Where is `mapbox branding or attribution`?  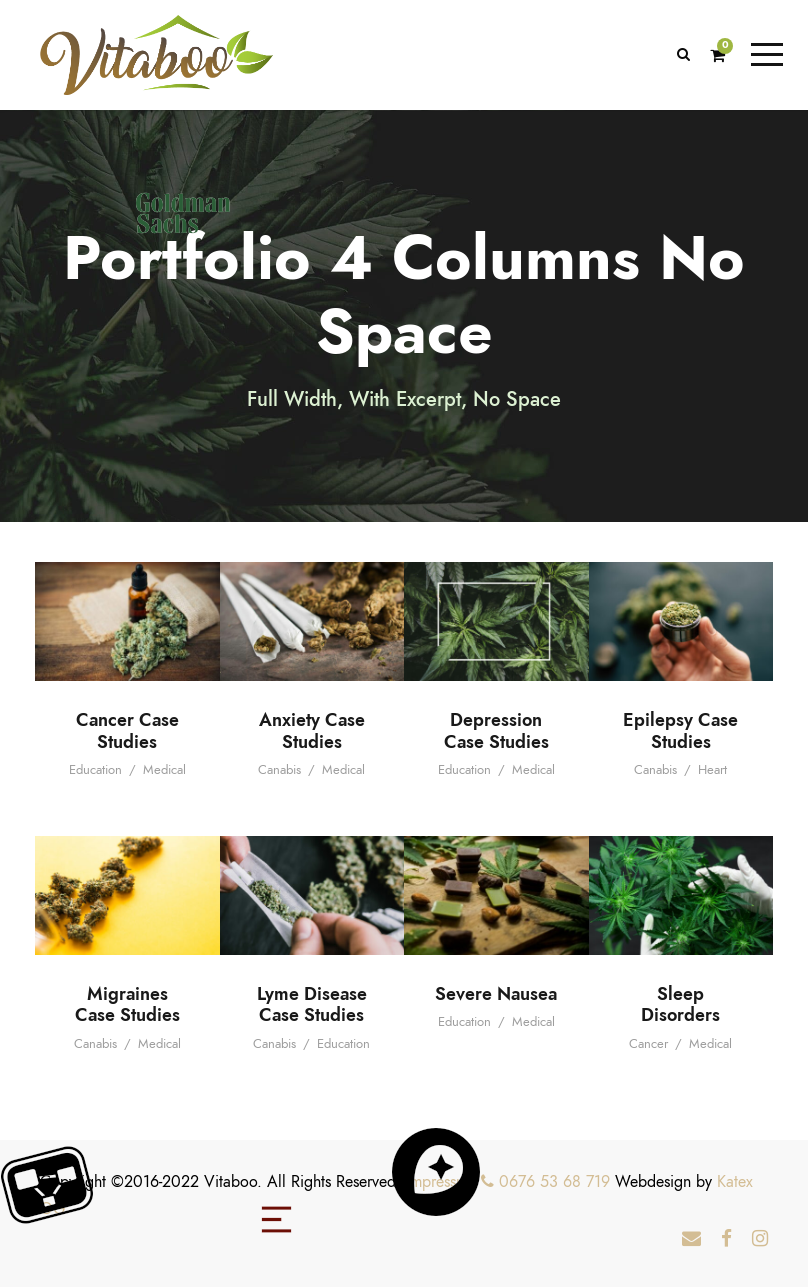 mapbox branding or attribution is located at coordinates (436, 1172).